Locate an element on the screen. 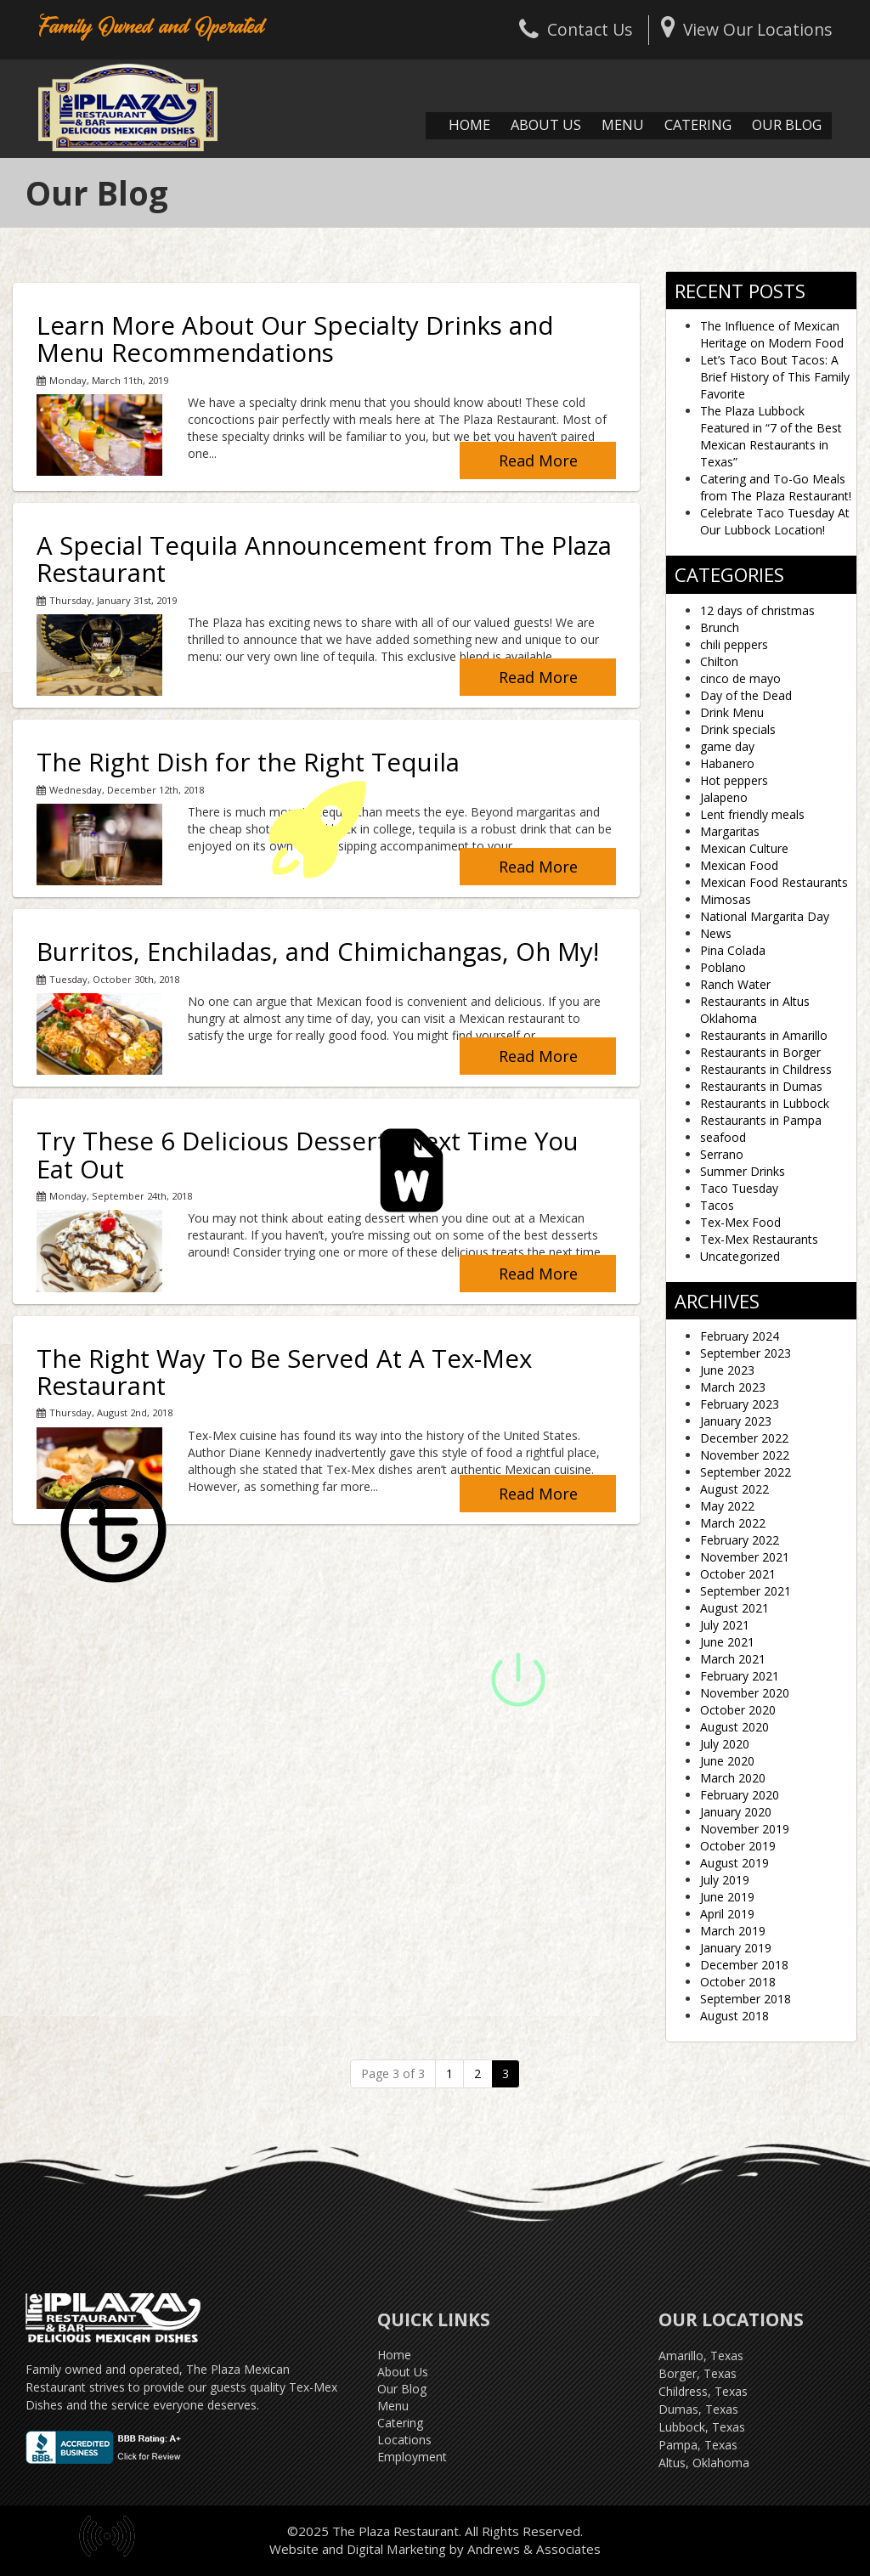 The image size is (870, 2576). open a Microsoft Word document is located at coordinates (411, 1170).